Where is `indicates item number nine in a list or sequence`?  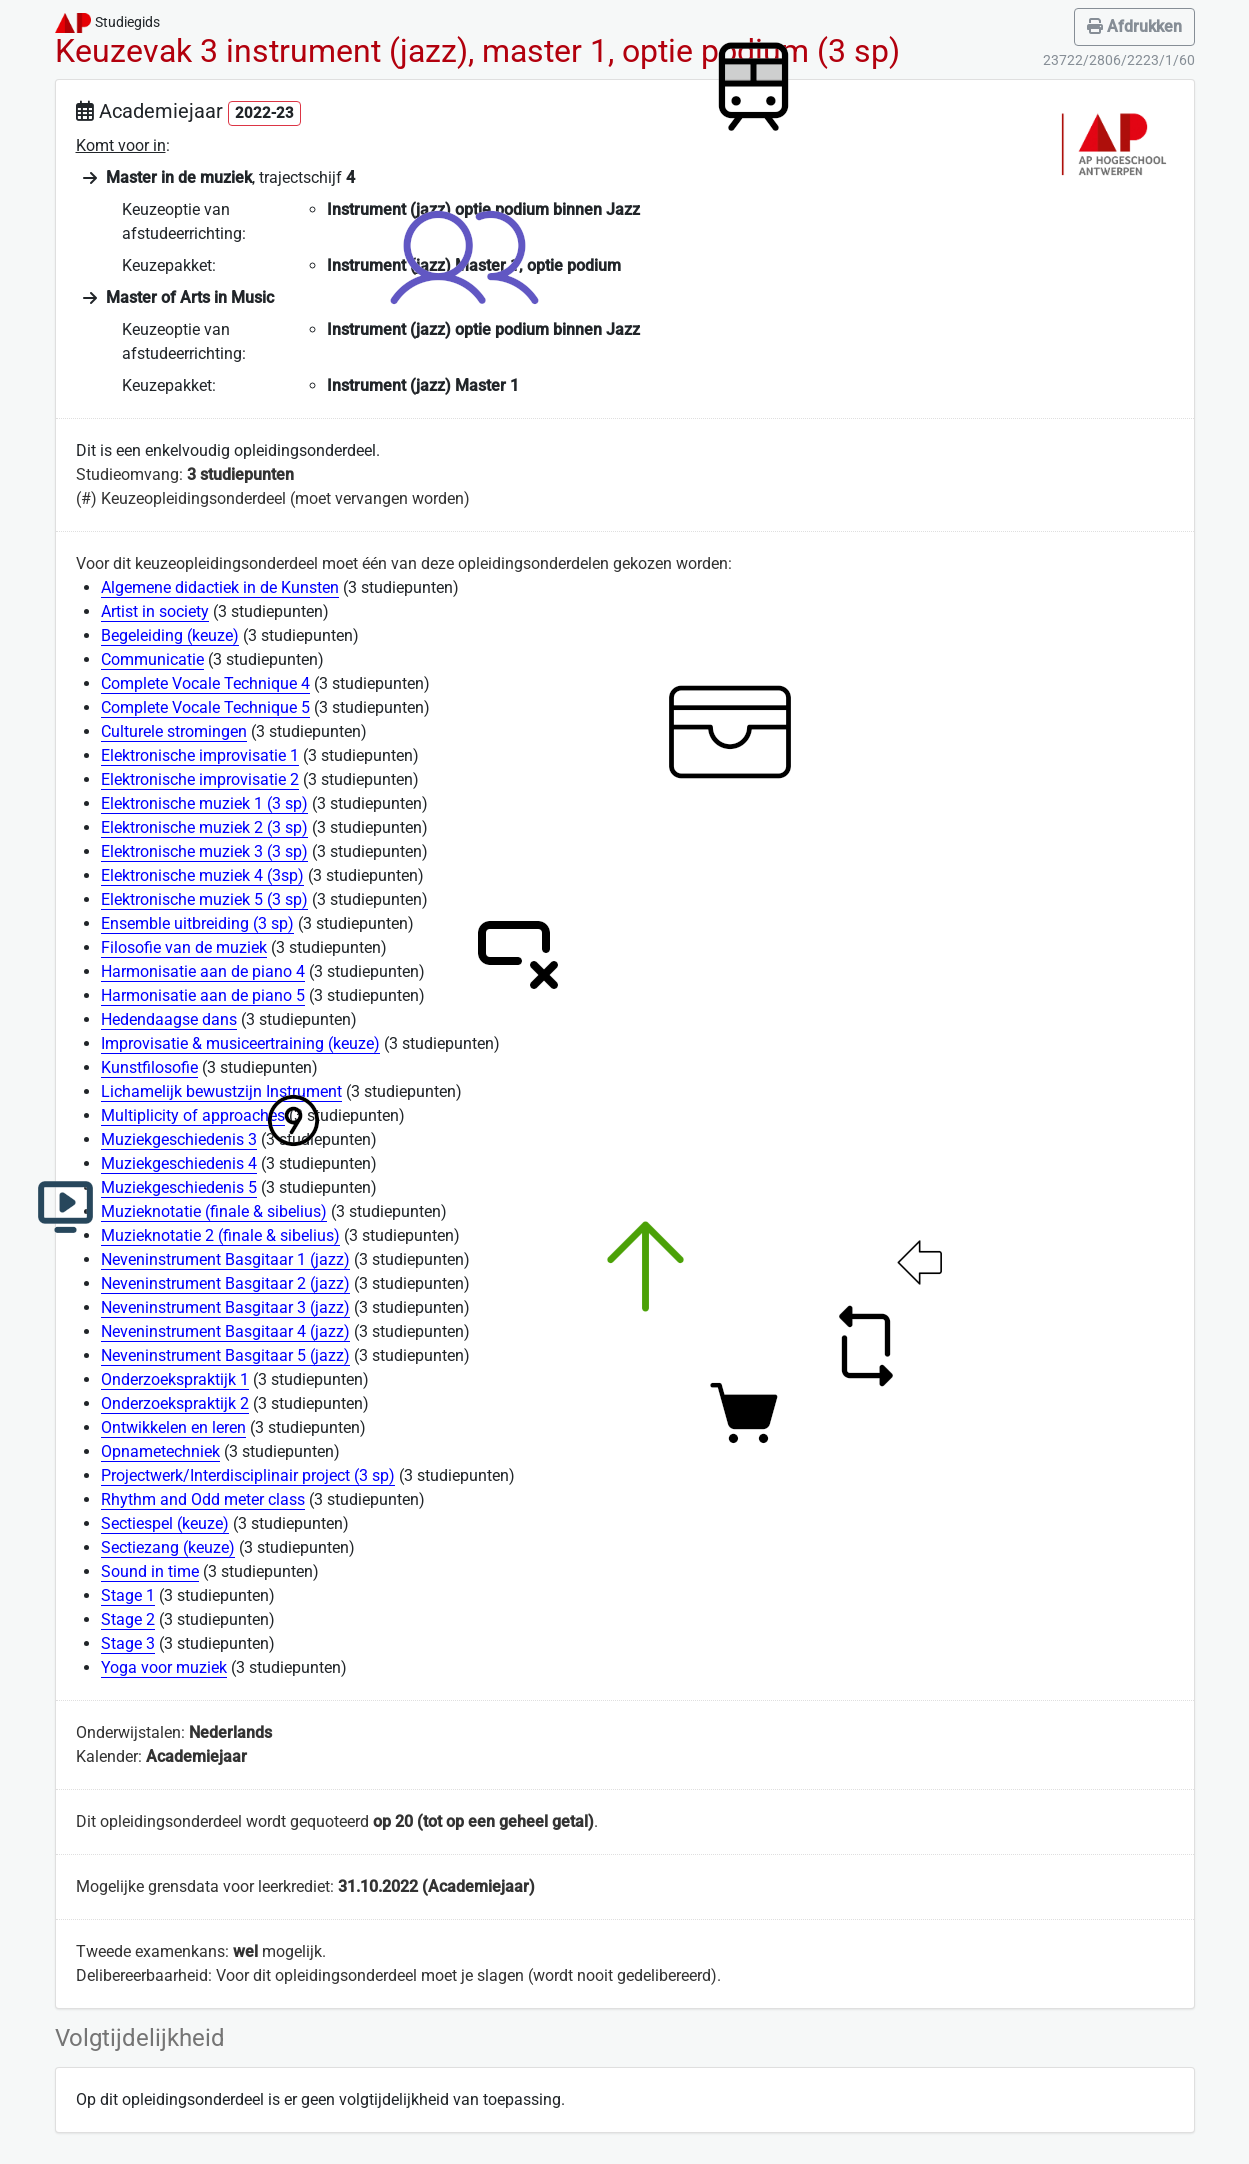
indicates item number nine in a list or sequence is located at coordinates (293, 1120).